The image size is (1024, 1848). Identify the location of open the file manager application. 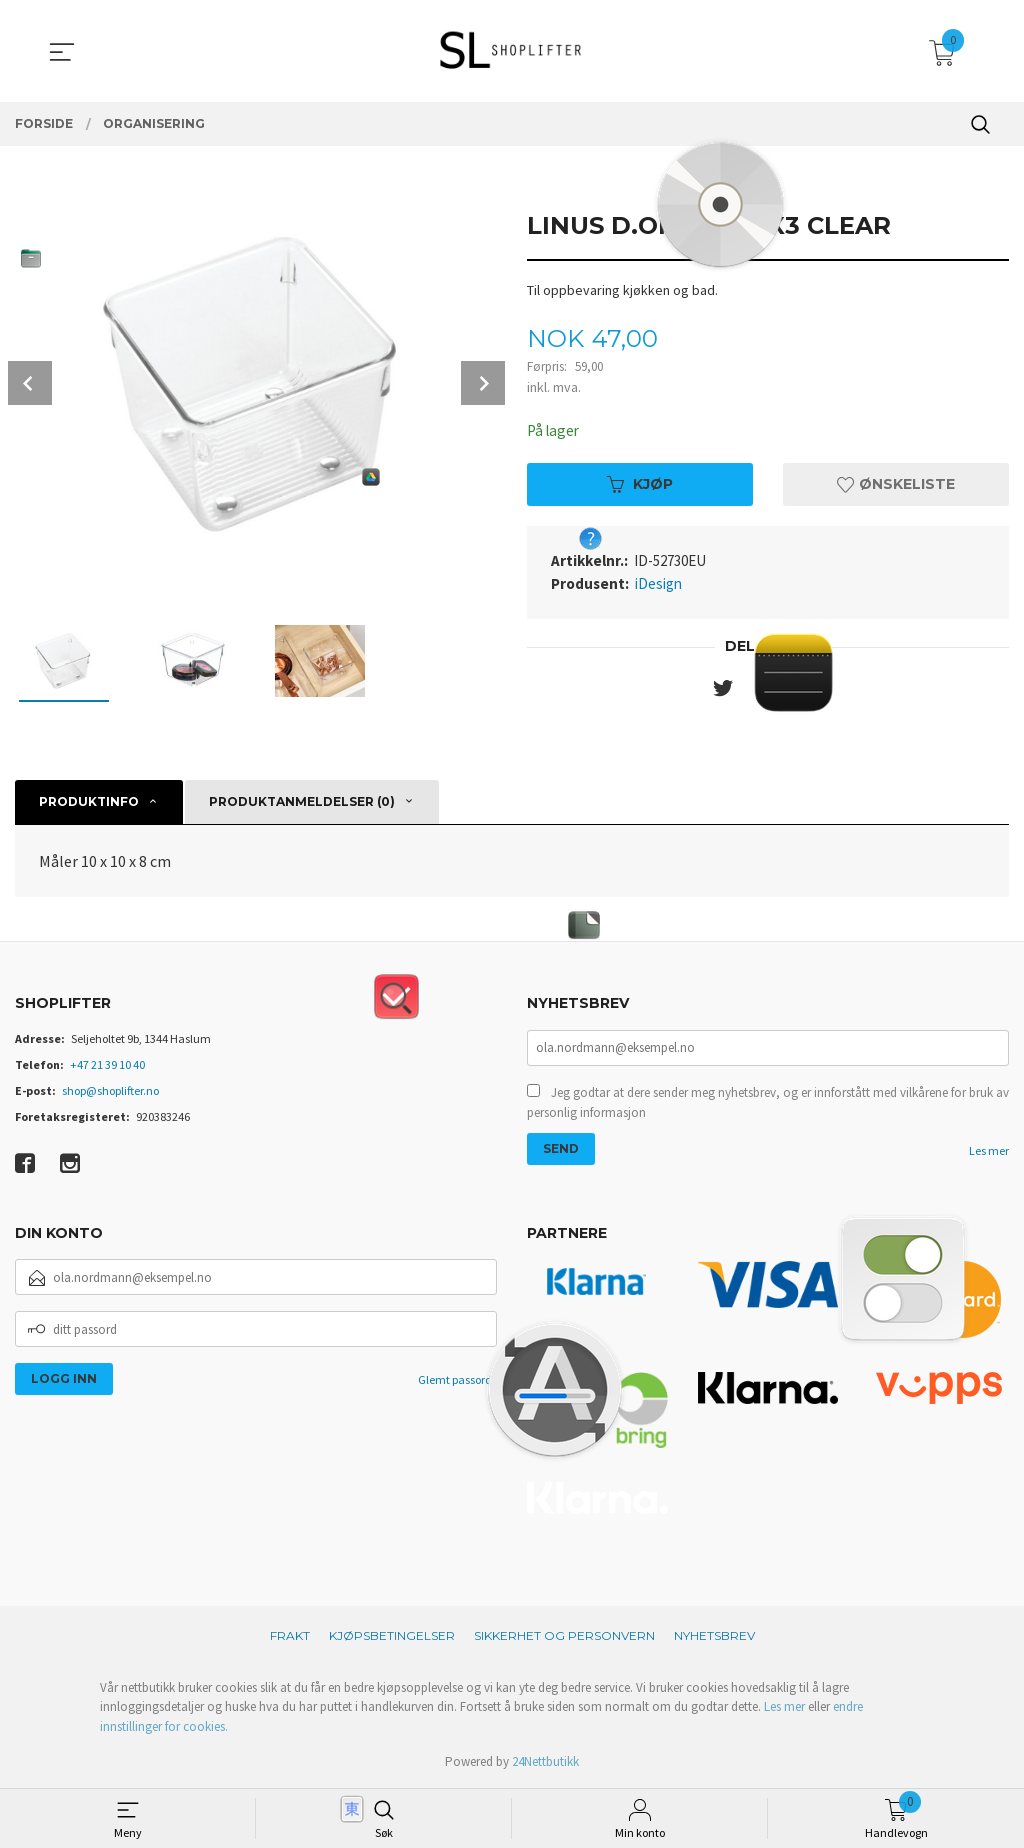
(31, 258).